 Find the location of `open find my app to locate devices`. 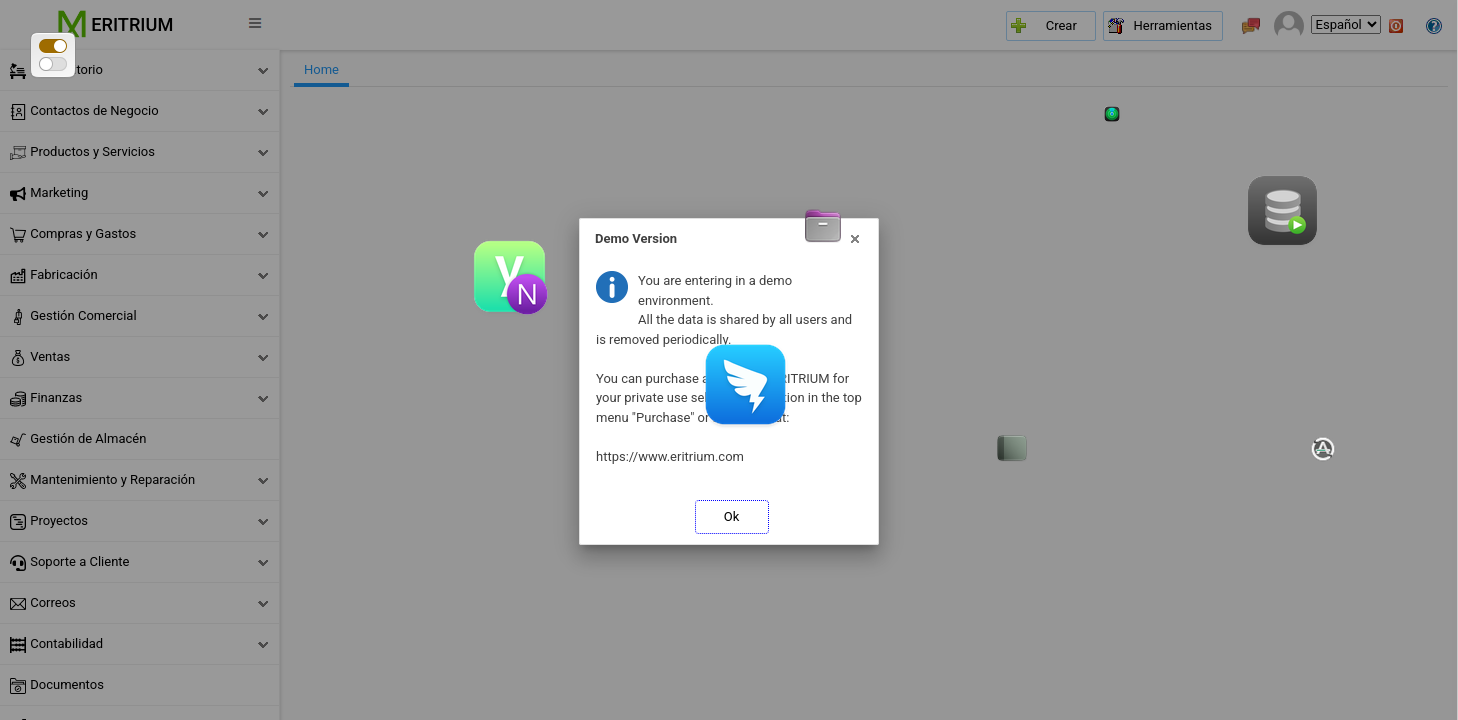

open find my app to locate devices is located at coordinates (1112, 114).